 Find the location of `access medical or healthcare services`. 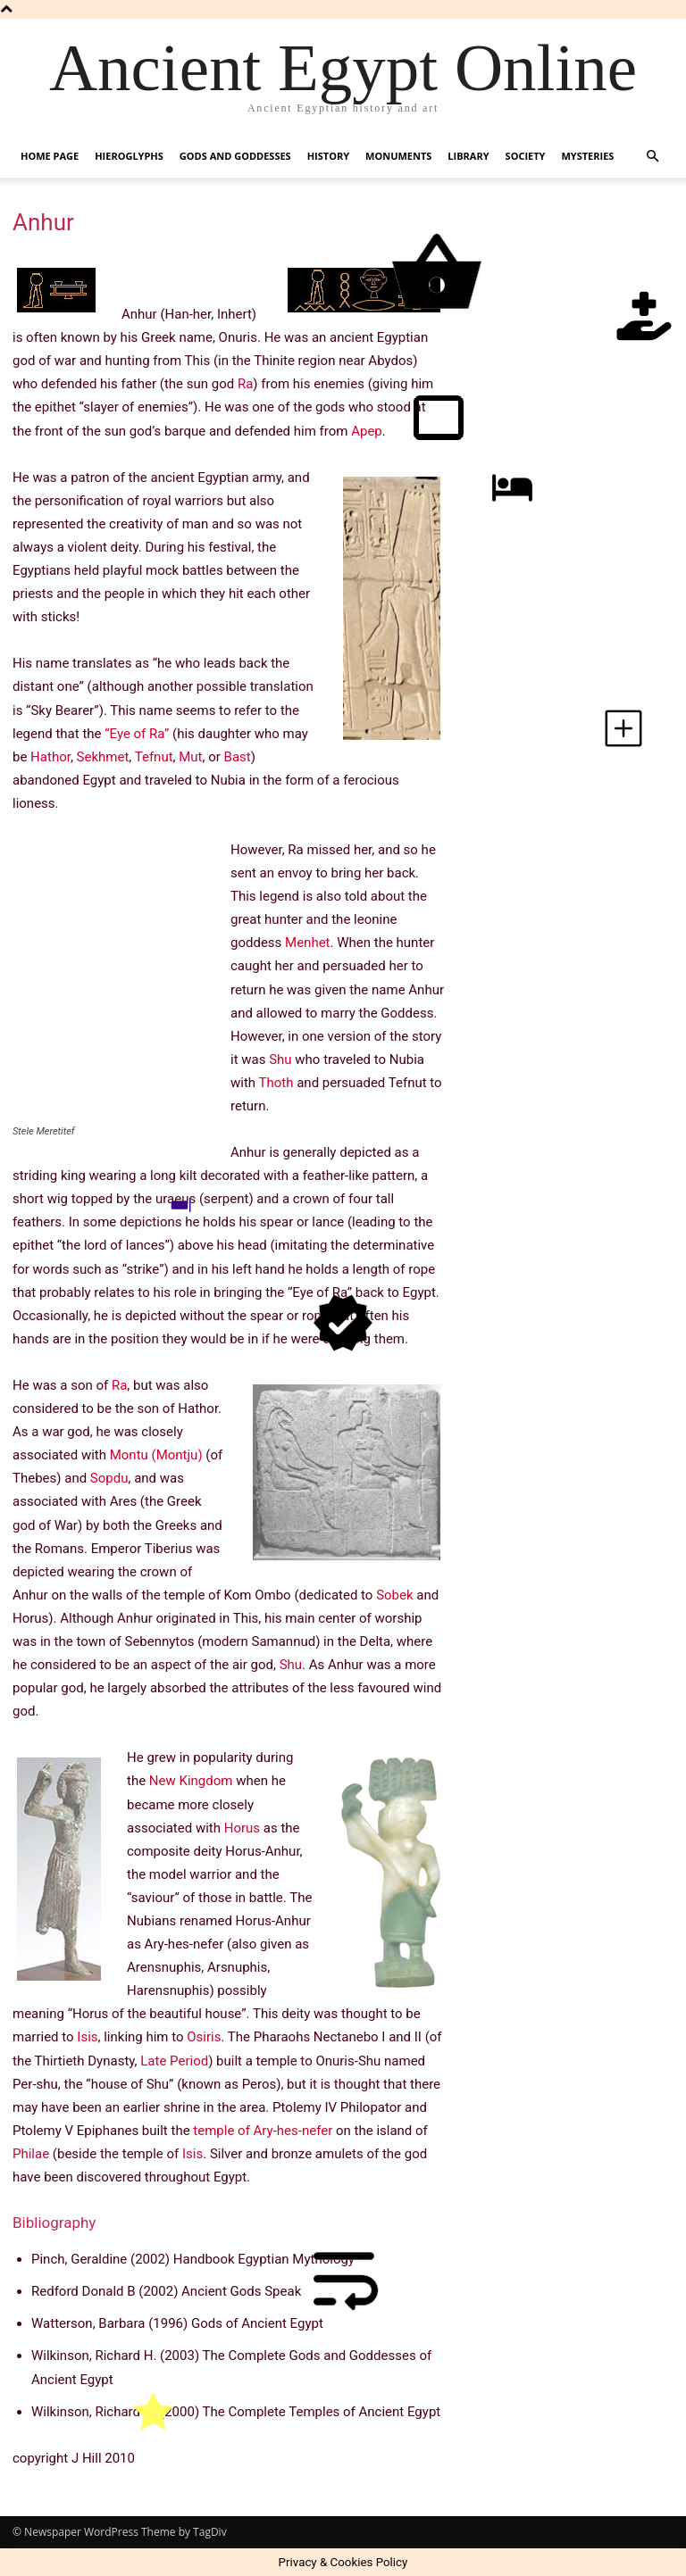

access medical or healthcare services is located at coordinates (644, 316).